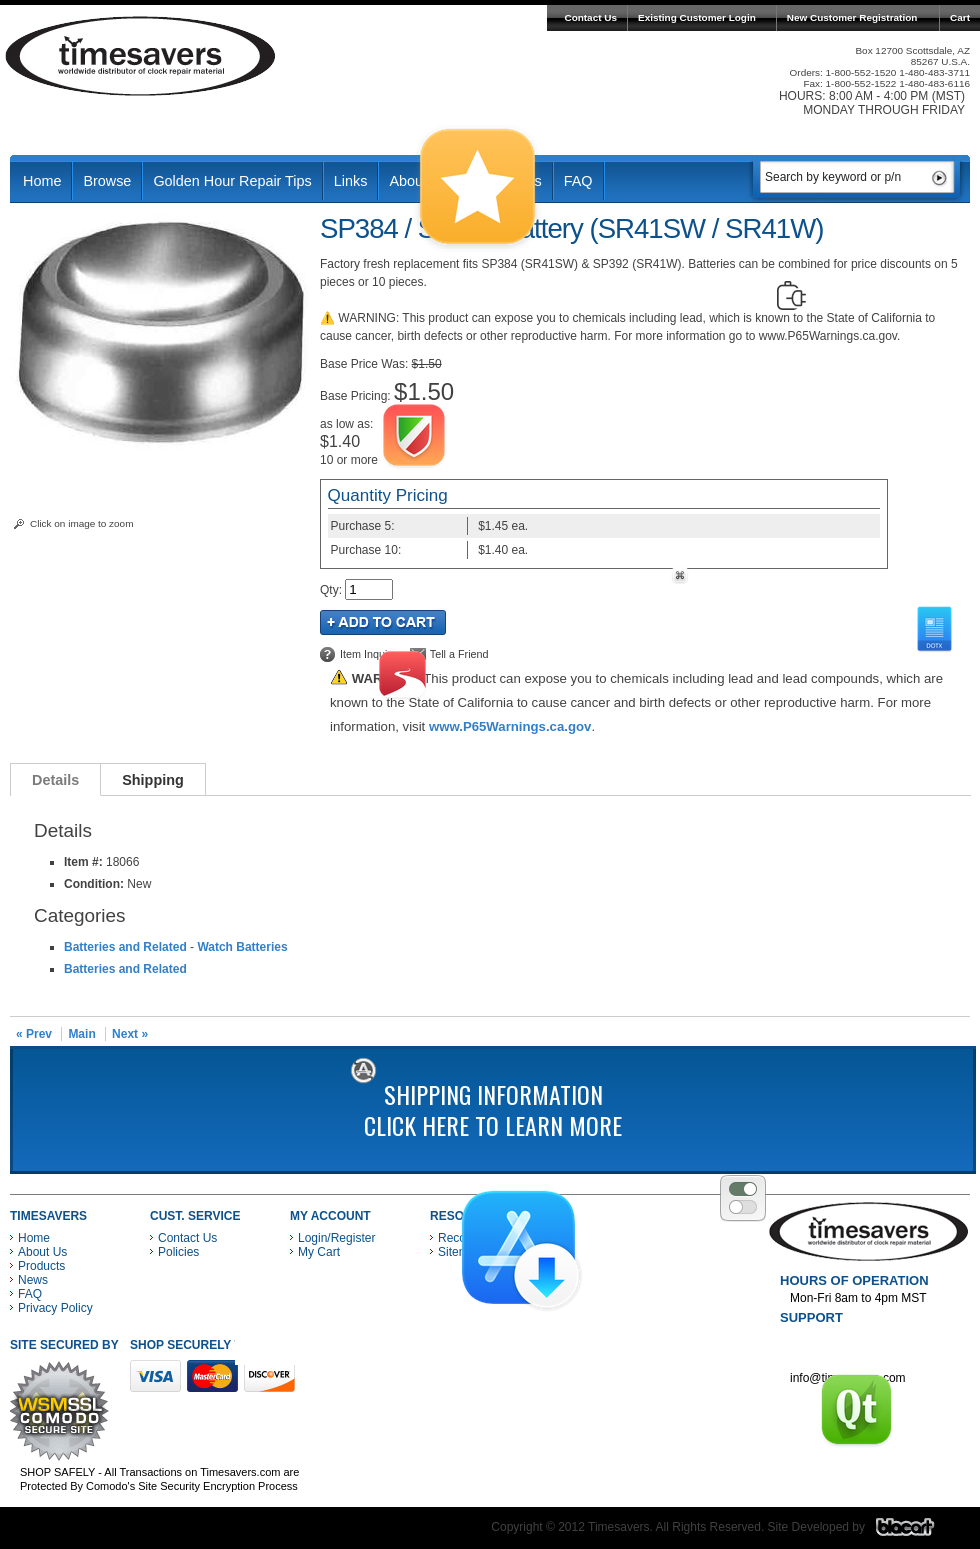 This screenshot has width=980, height=1549. What do you see at coordinates (414, 435) in the screenshot?
I see `open firewall configuration settings` at bounding box center [414, 435].